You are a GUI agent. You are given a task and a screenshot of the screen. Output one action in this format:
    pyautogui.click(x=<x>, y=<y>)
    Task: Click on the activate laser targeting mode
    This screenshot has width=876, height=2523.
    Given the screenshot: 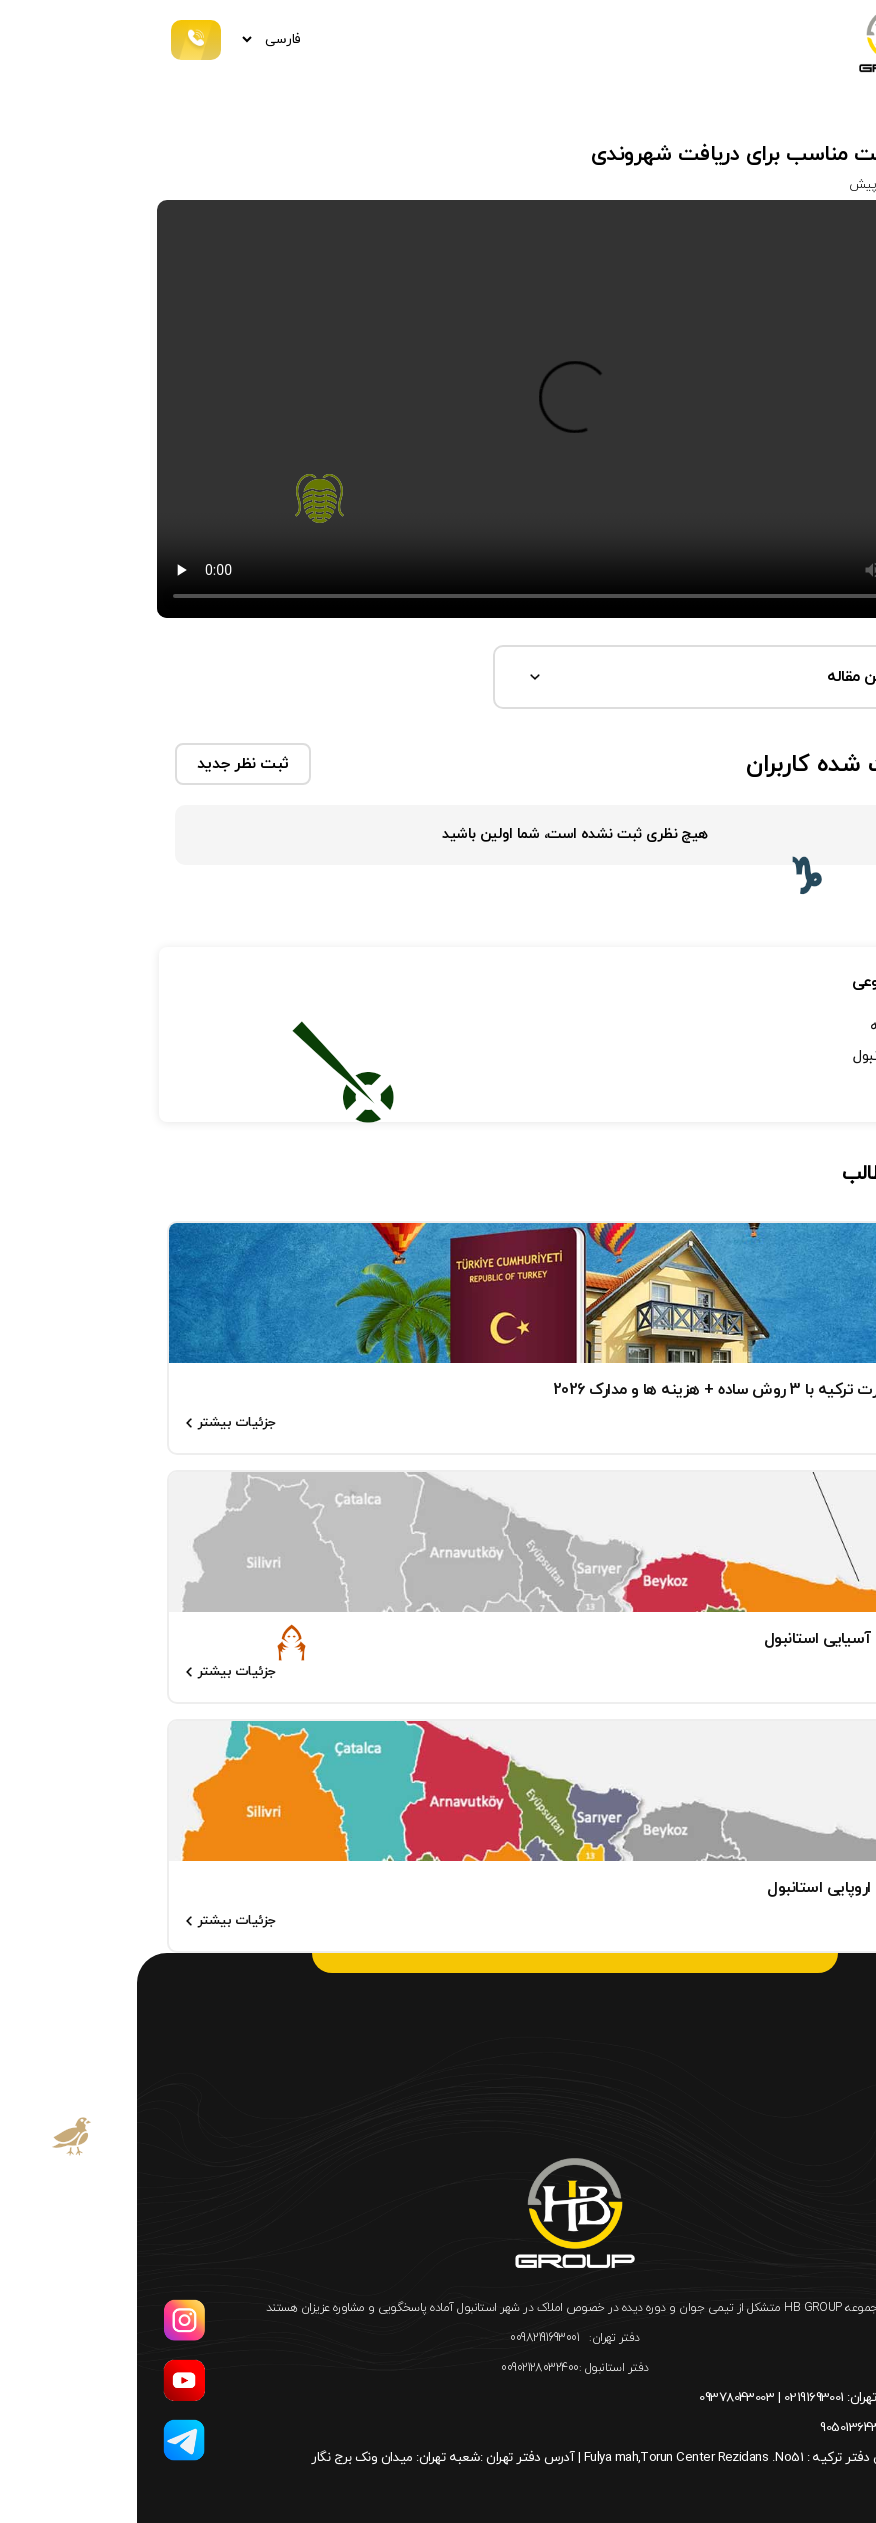 What is the action you would take?
    pyautogui.click(x=343, y=1072)
    